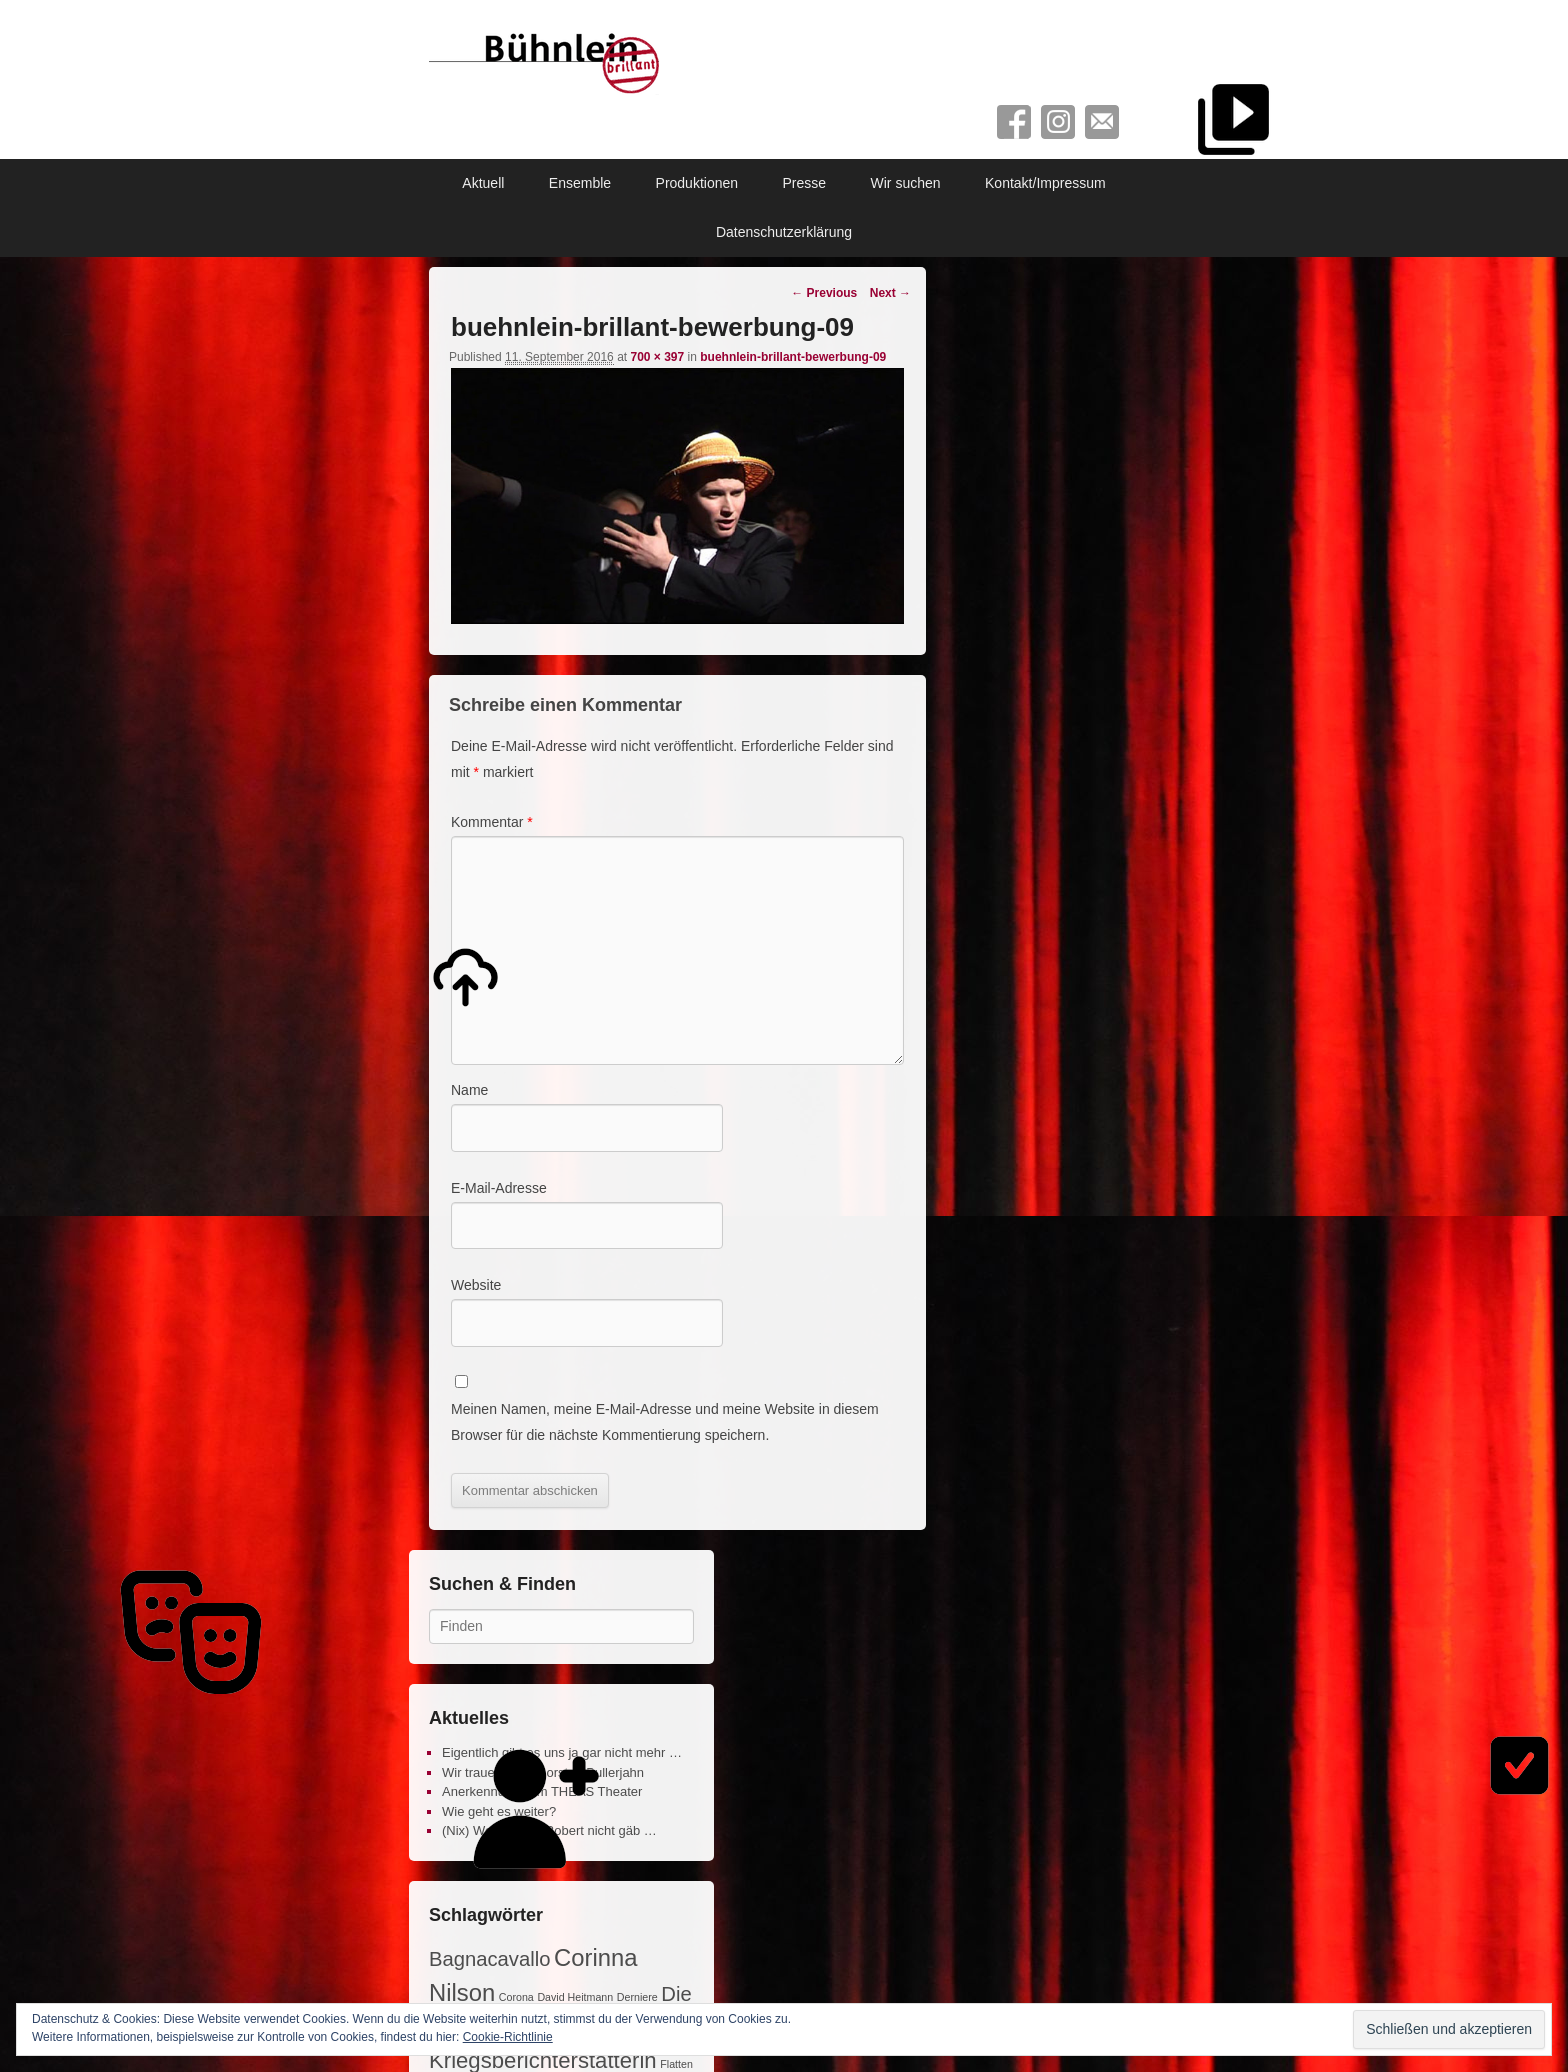 The height and width of the screenshot is (2072, 1568). I want to click on access your video library, so click(1233, 119).